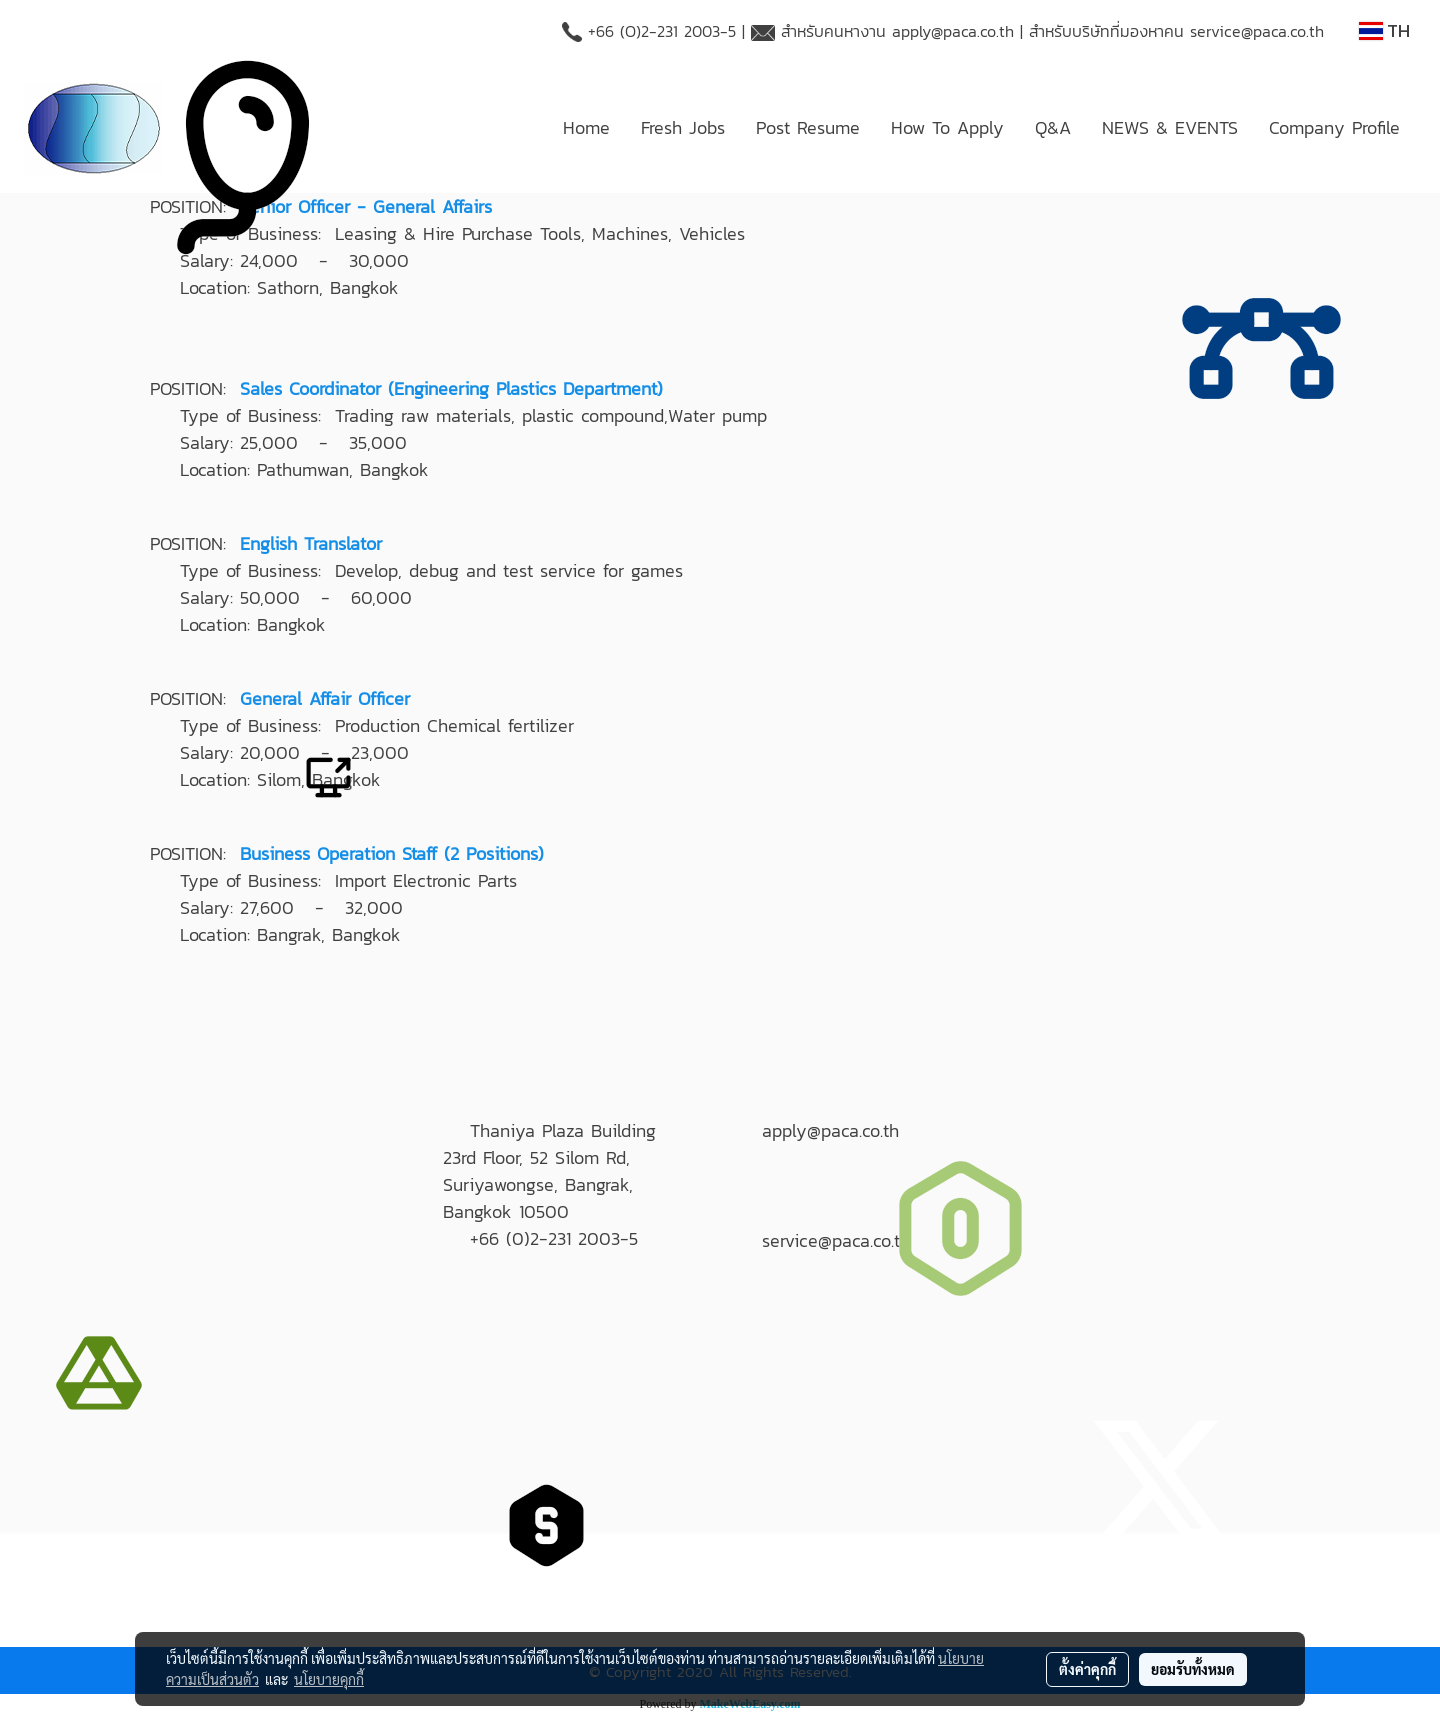  What do you see at coordinates (247, 157) in the screenshot?
I see `indicates a celebration or birthday event` at bounding box center [247, 157].